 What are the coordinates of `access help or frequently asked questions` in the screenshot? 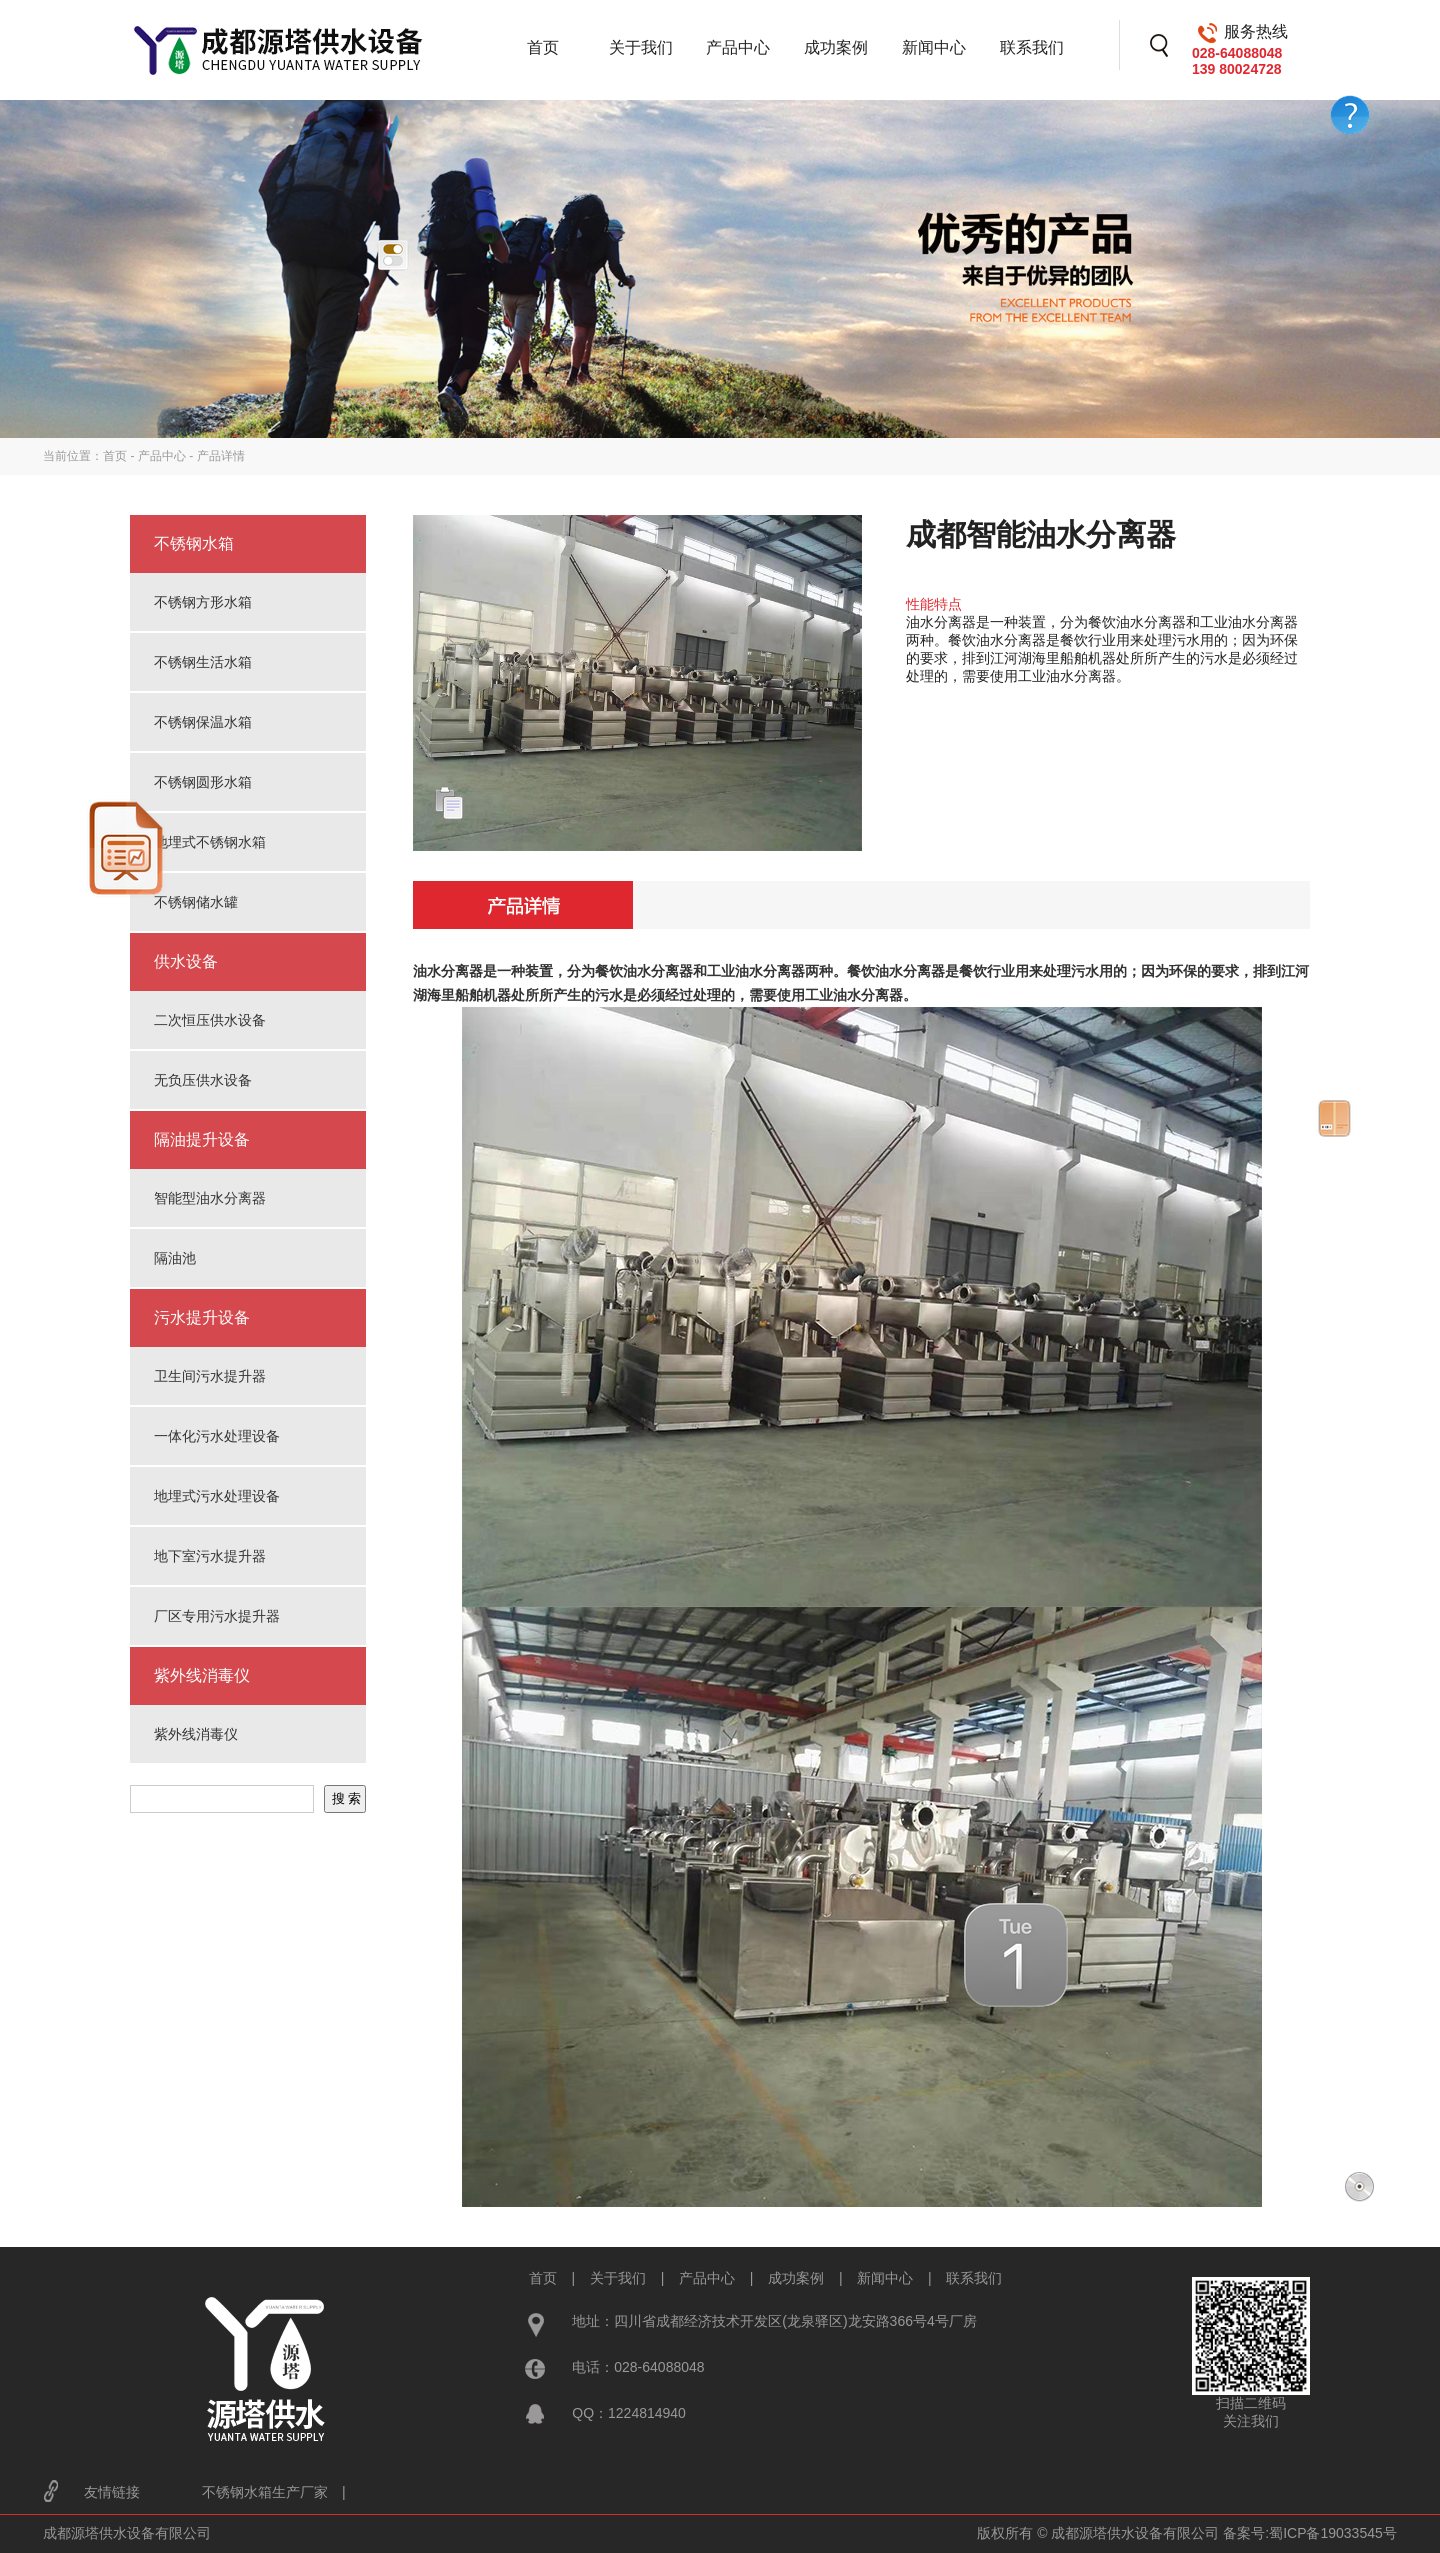 It's located at (1350, 115).